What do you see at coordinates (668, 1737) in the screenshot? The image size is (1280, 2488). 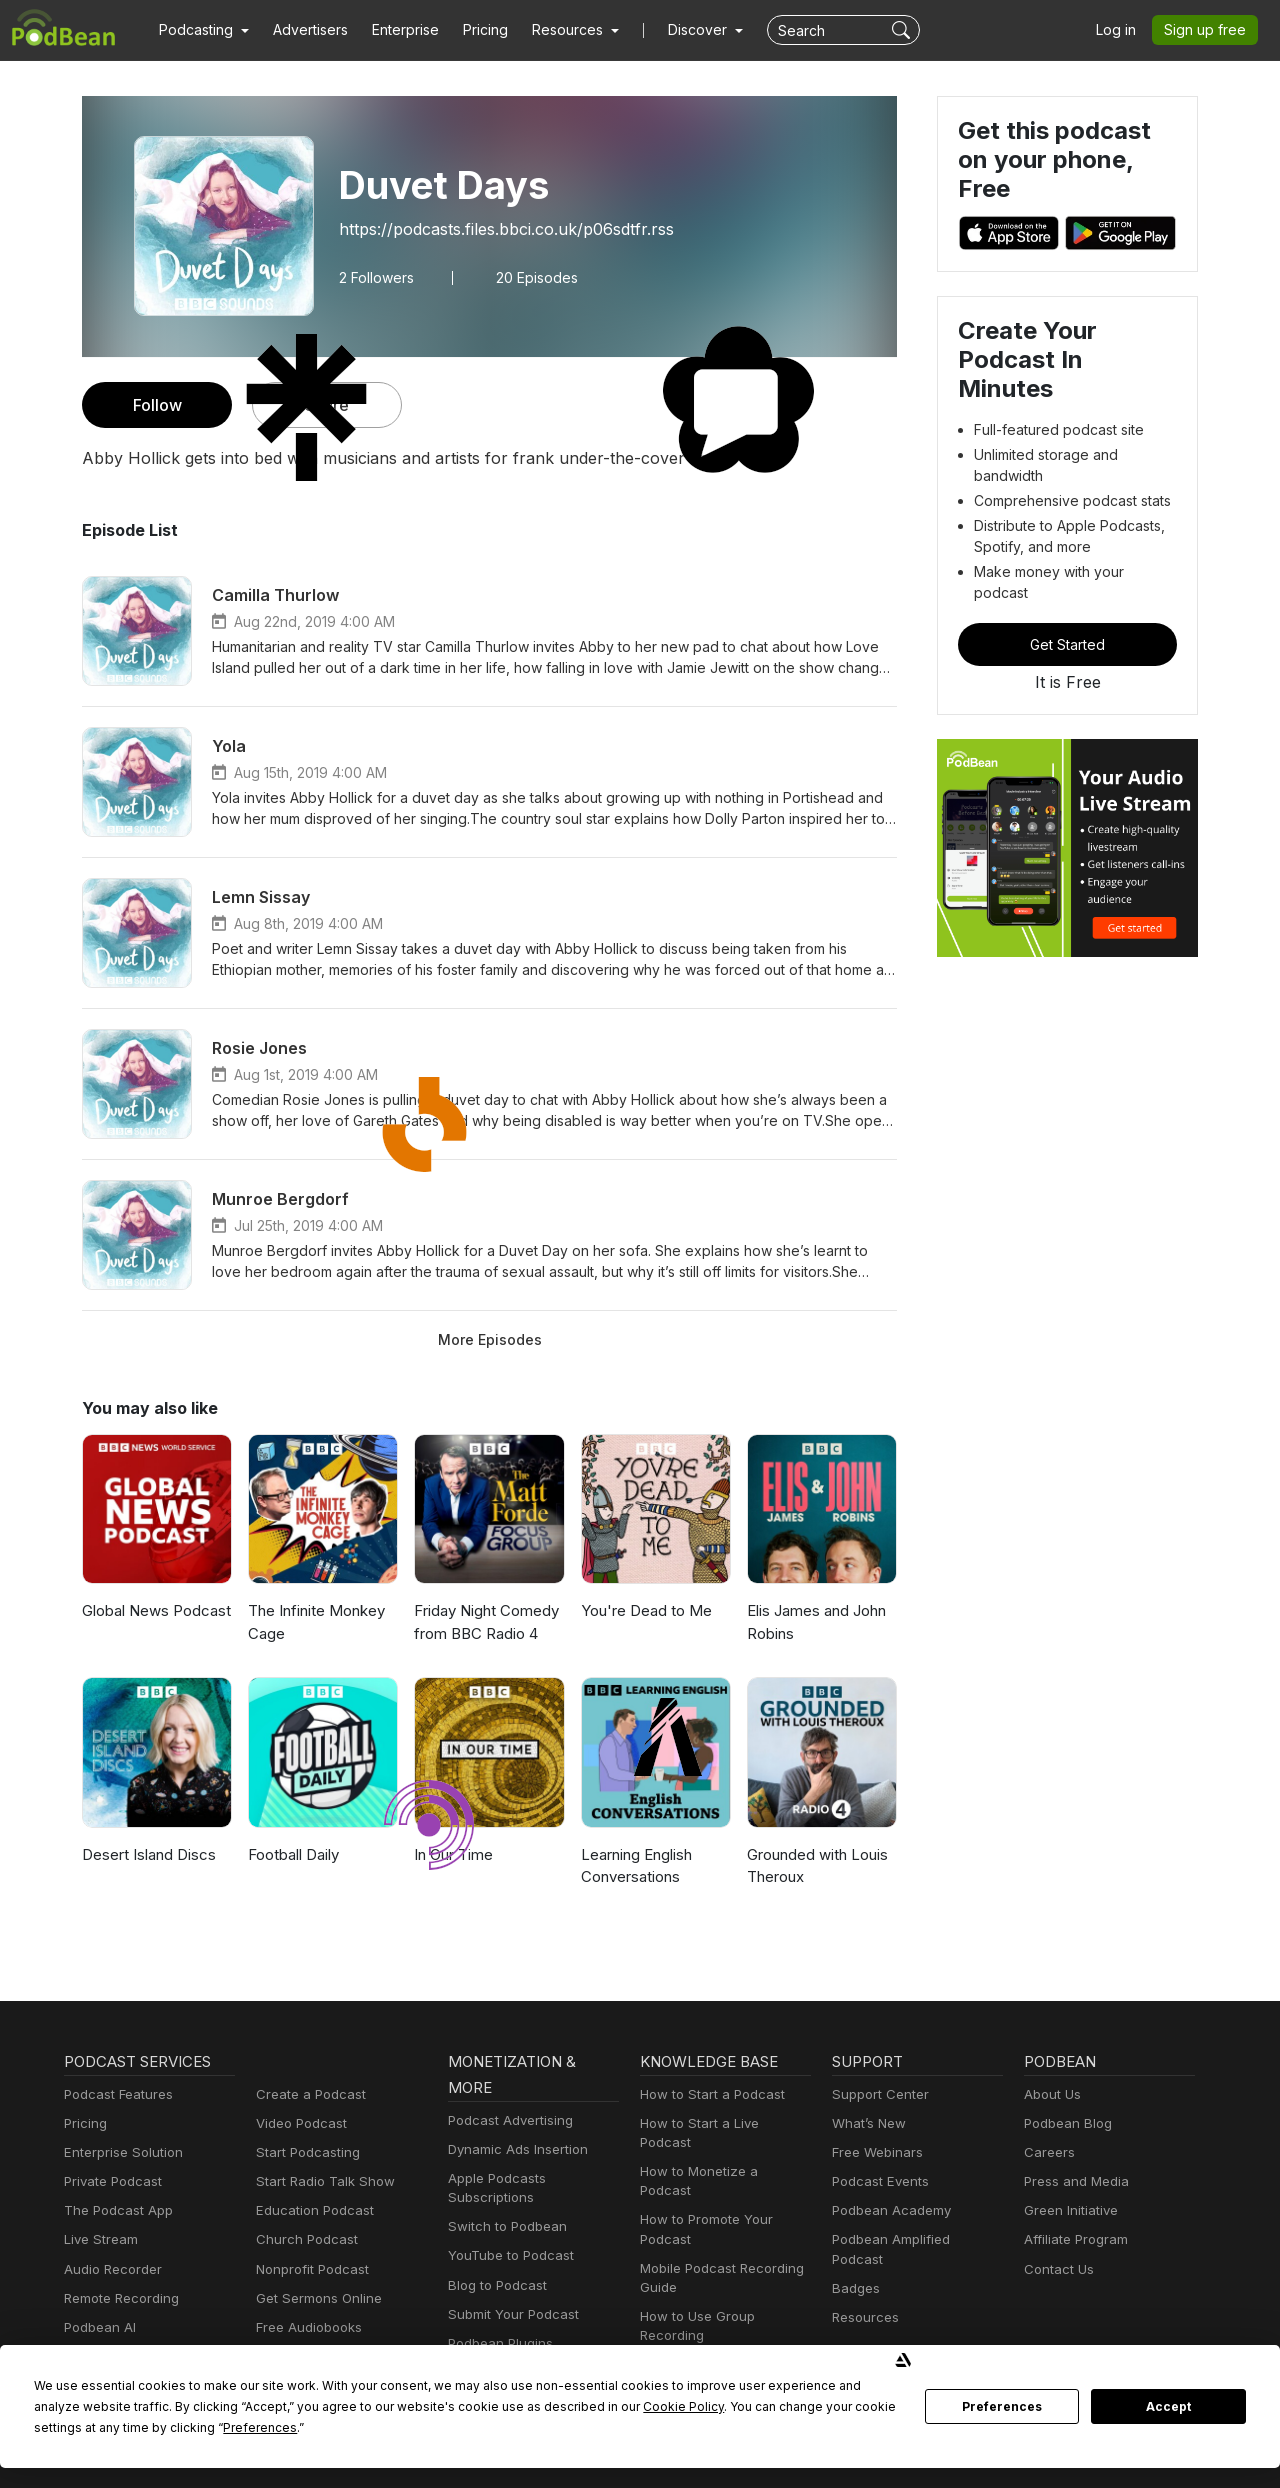 I see `open FiveM game modification client` at bounding box center [668, 1737].